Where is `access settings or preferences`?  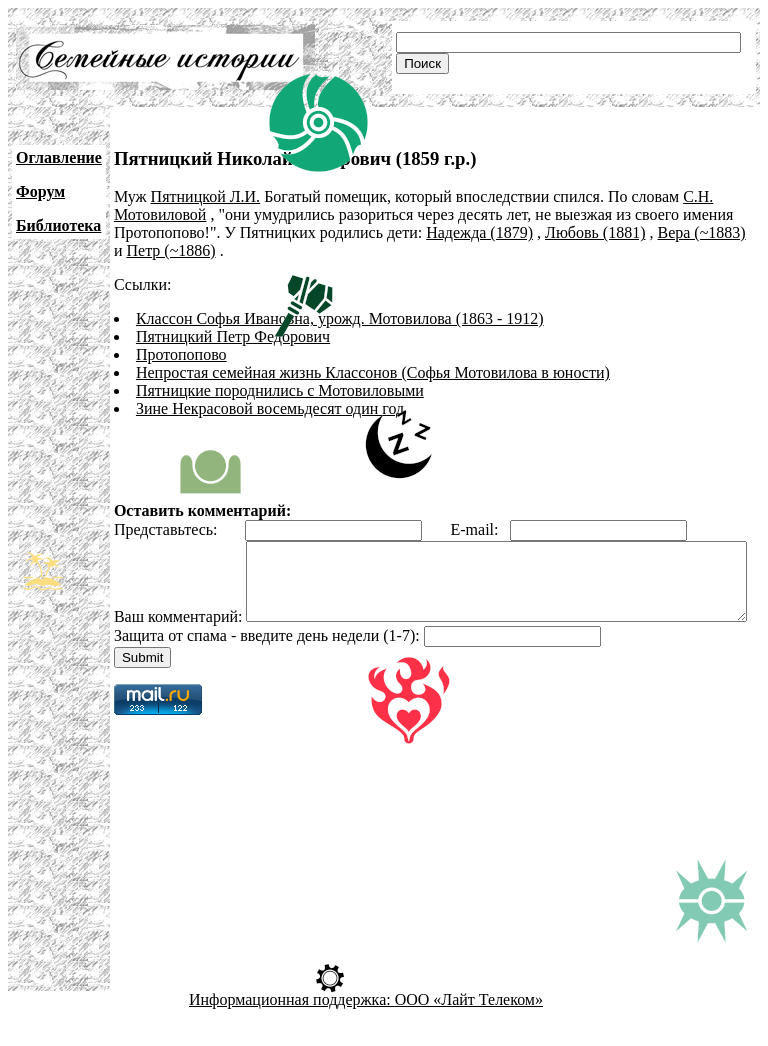 access settings or preferences is located at coordinates (330, 978).